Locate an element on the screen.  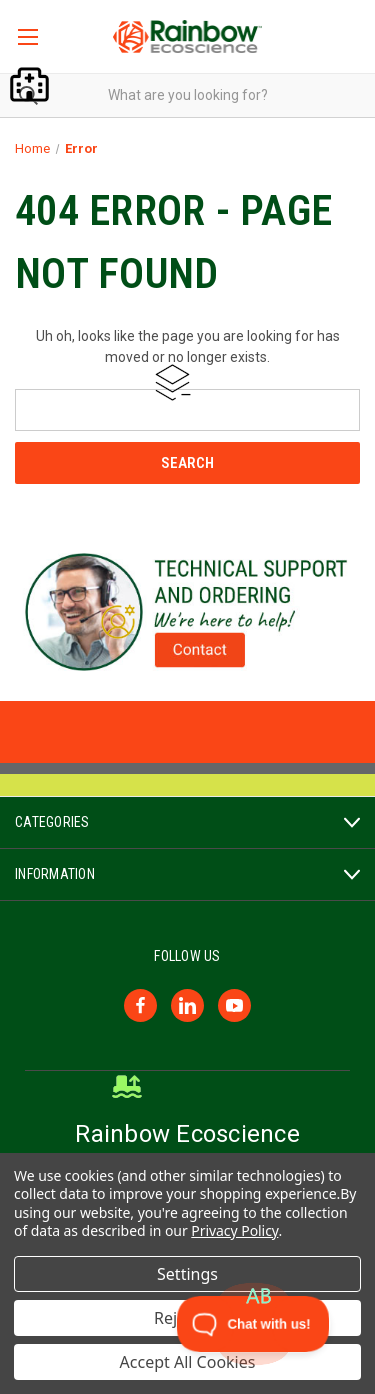
remove a layer from the stack is located at coordinates (172, 382).